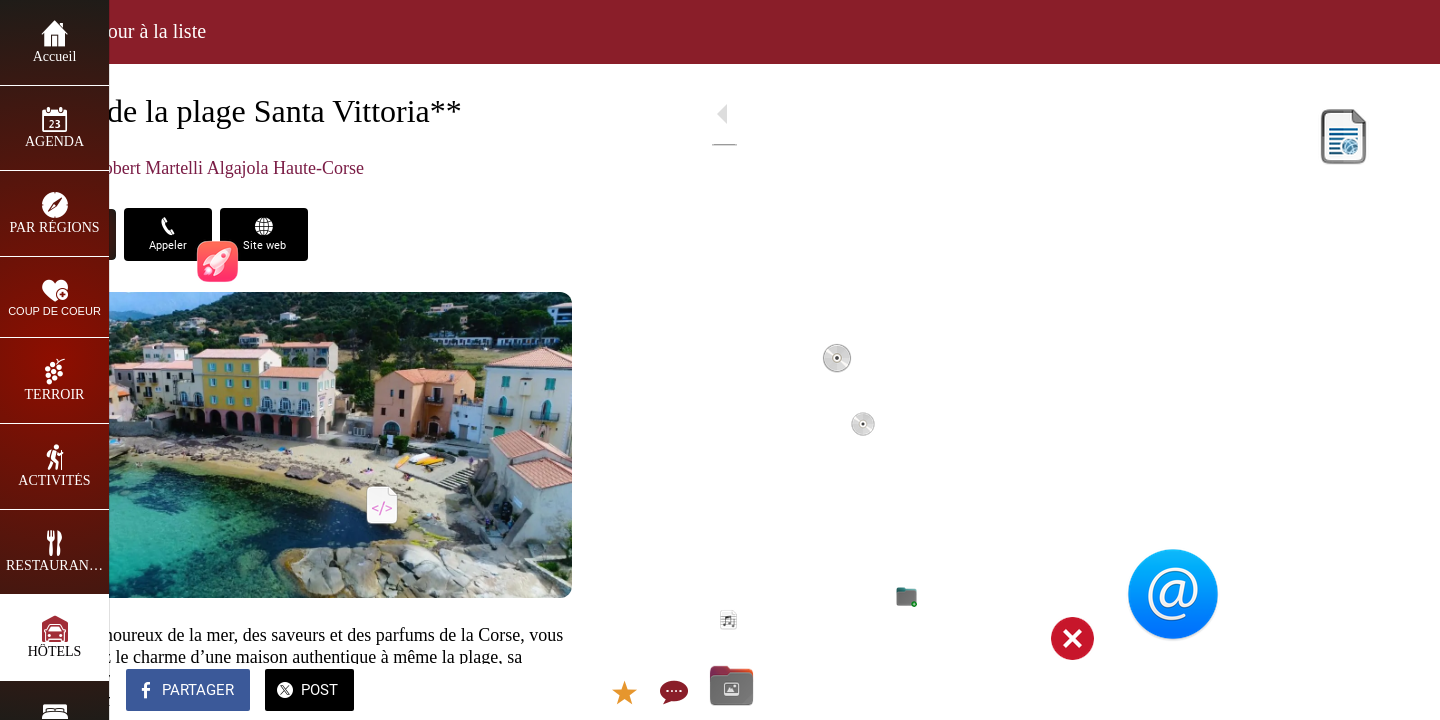 The width and height of the screenshot is (1440, 720). Describe the element at coordinates (837, 358) in the screenshot. I see `indicates a dvd-r disc drive or media` at that location.